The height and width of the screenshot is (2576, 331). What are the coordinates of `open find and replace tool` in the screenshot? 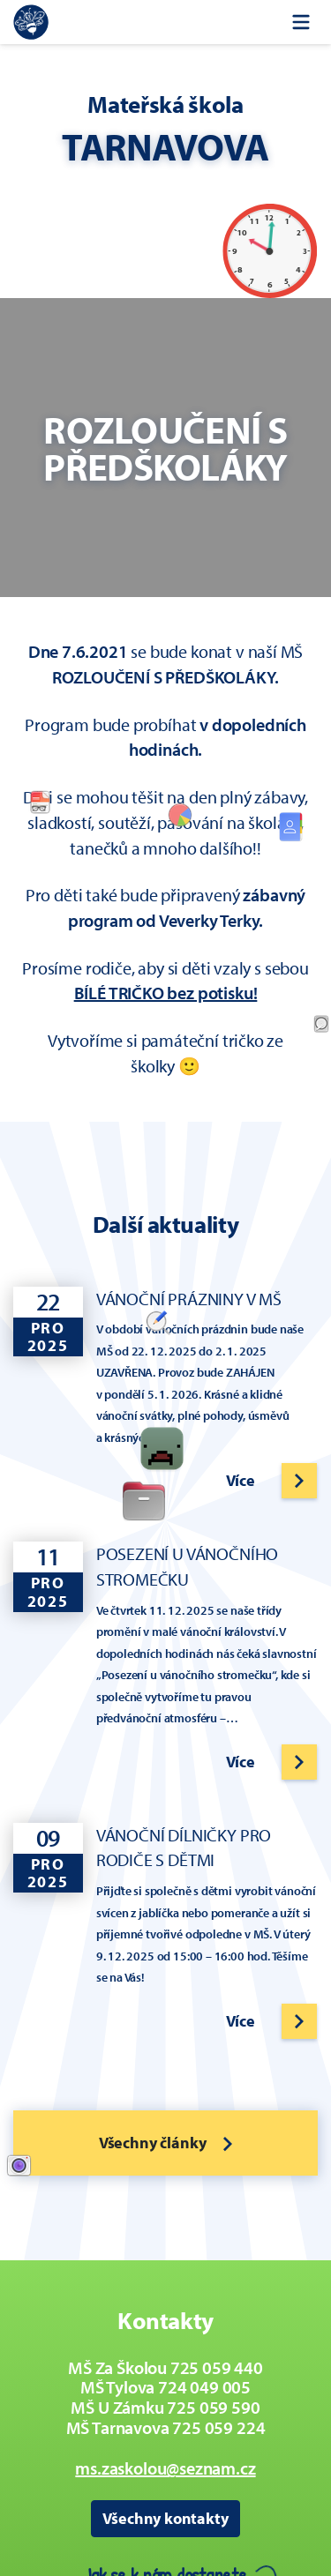 It's located at (158, 1323).